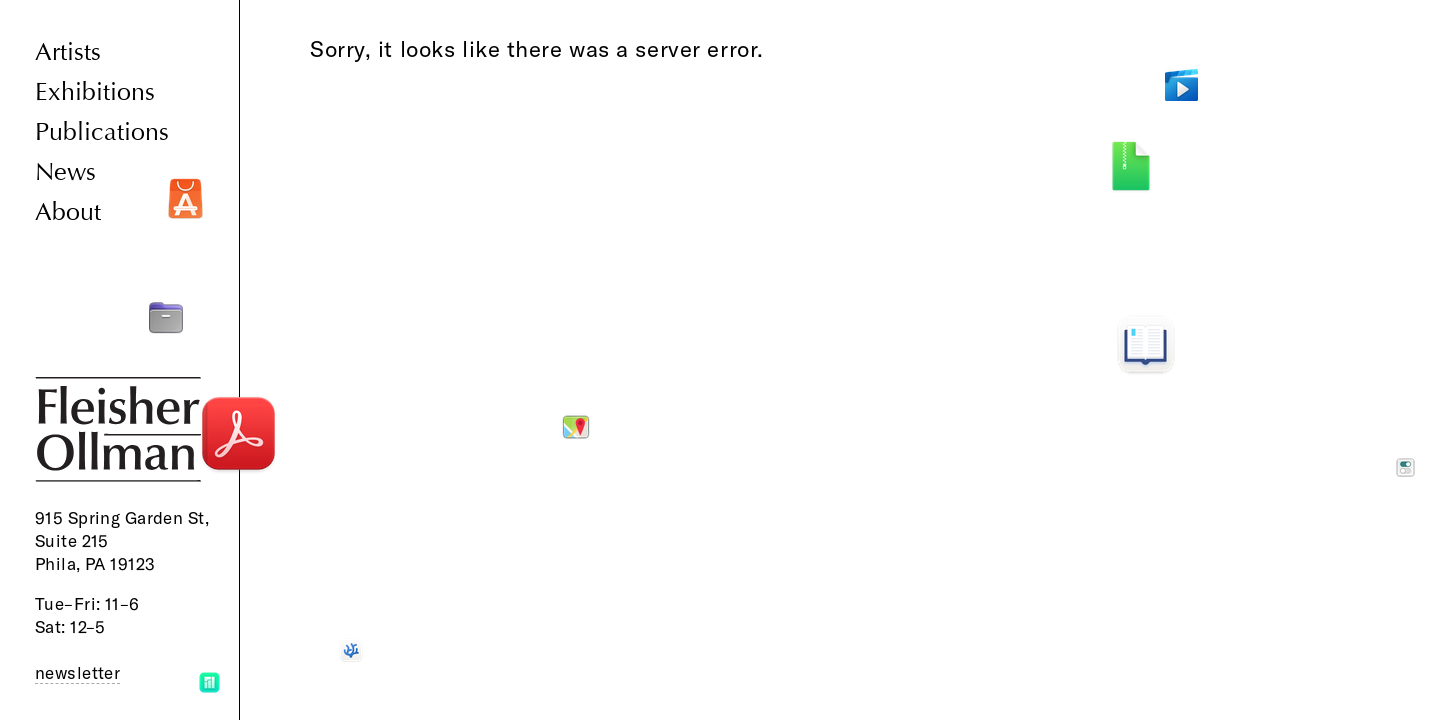 The width and height of the screenshot is (1440, 720). I want to click on open gnome tweaks settings, so click(1405, 467).